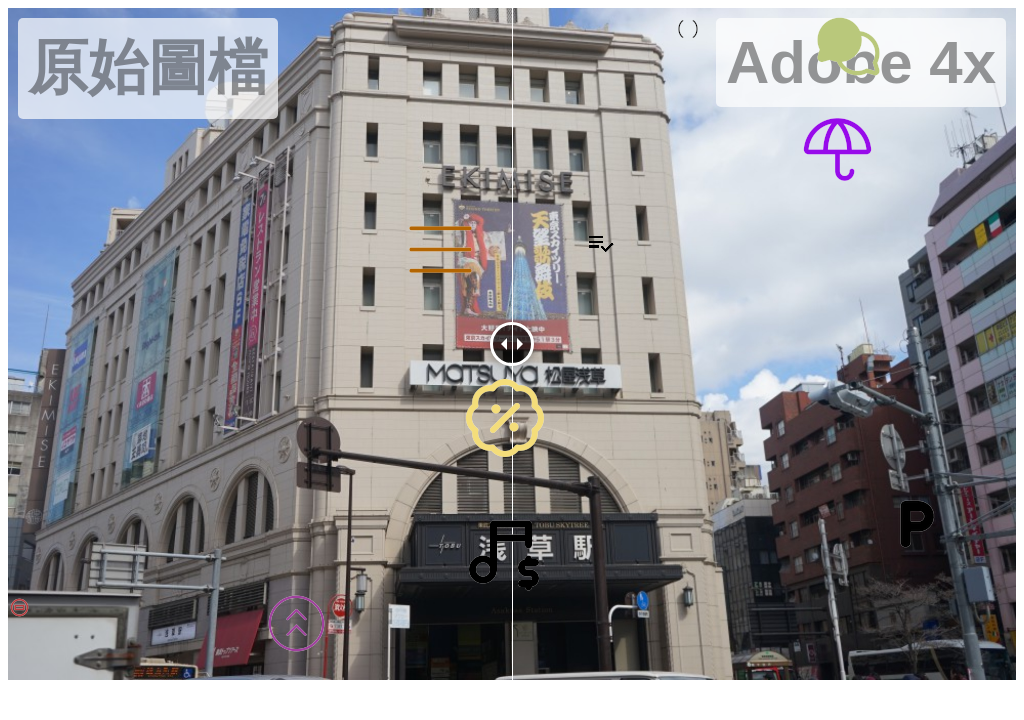 The width and height of the screenshot is (1024, 720). I want to click on view weather protection or rain forecast, so click(837, 149).